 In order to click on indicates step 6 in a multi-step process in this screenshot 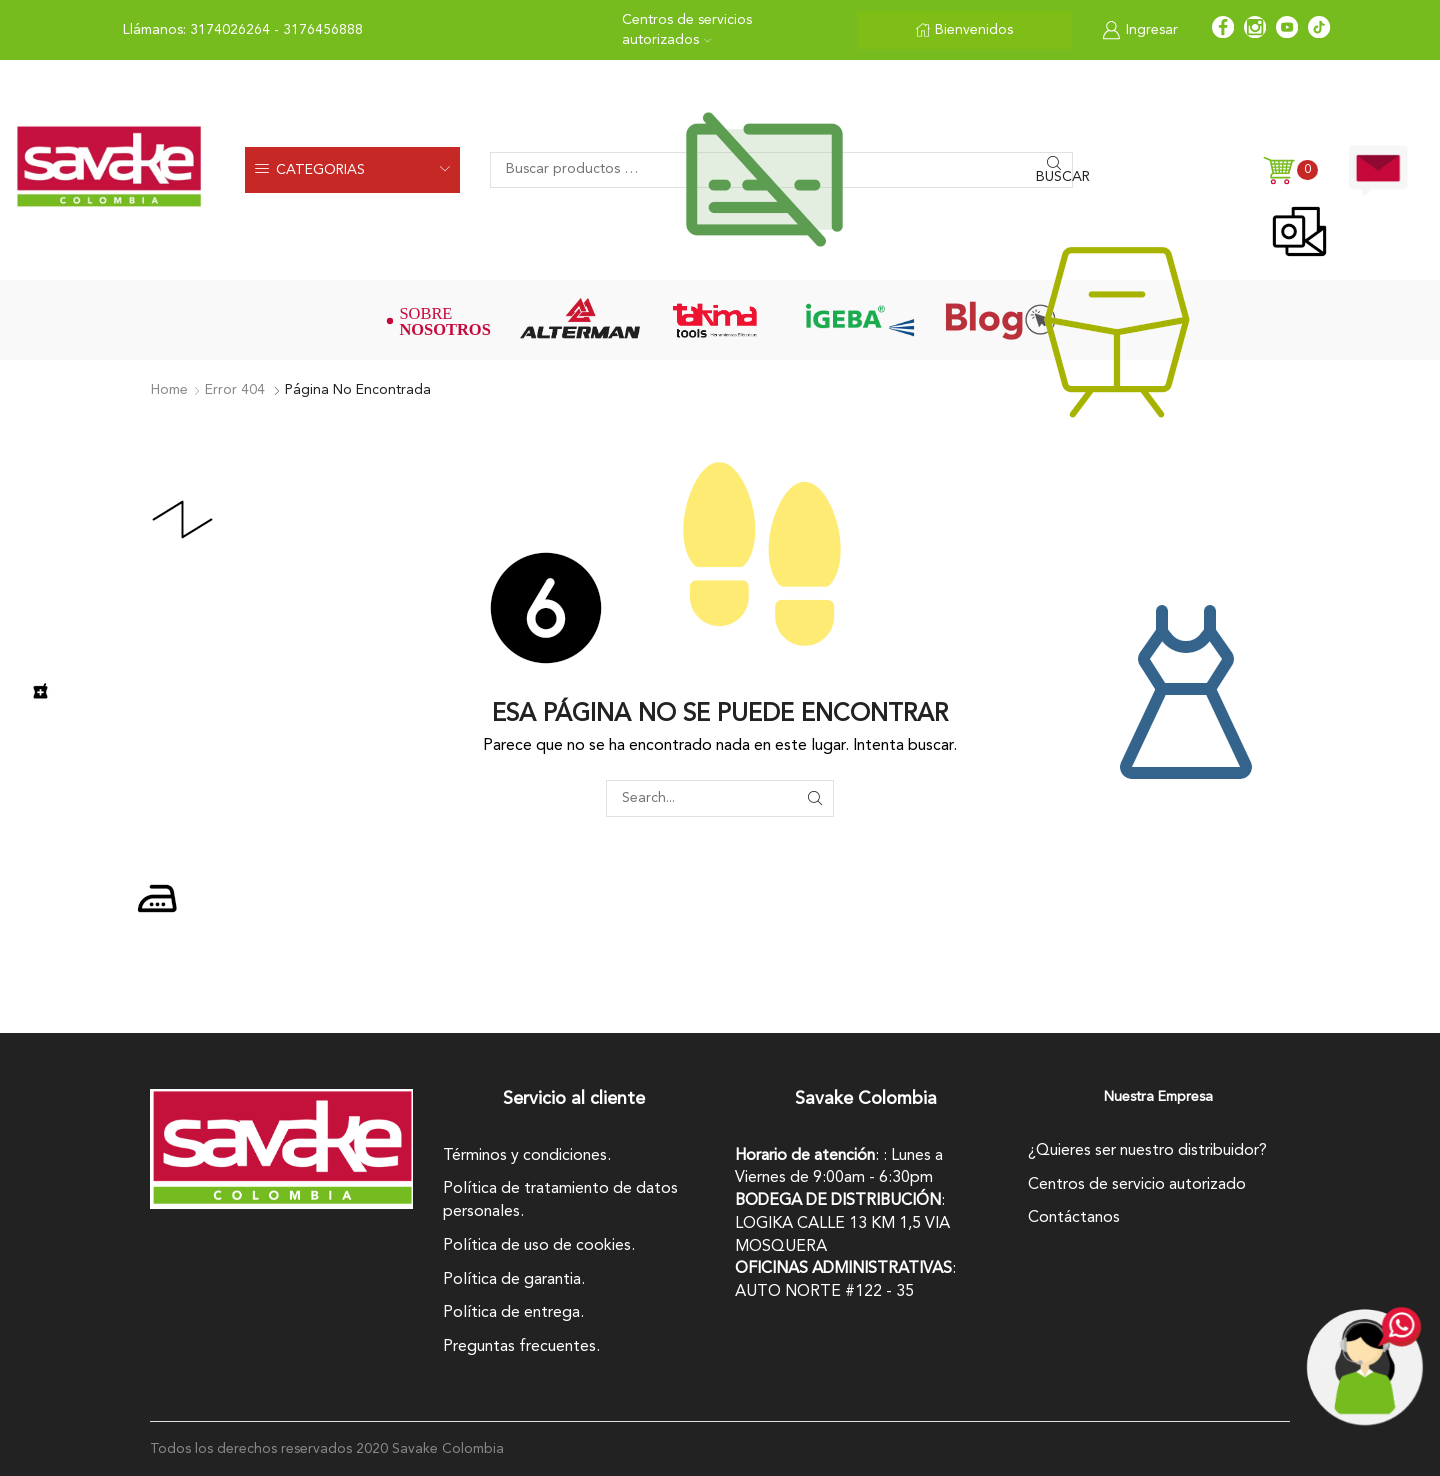, I will do `click(546, 608)`.